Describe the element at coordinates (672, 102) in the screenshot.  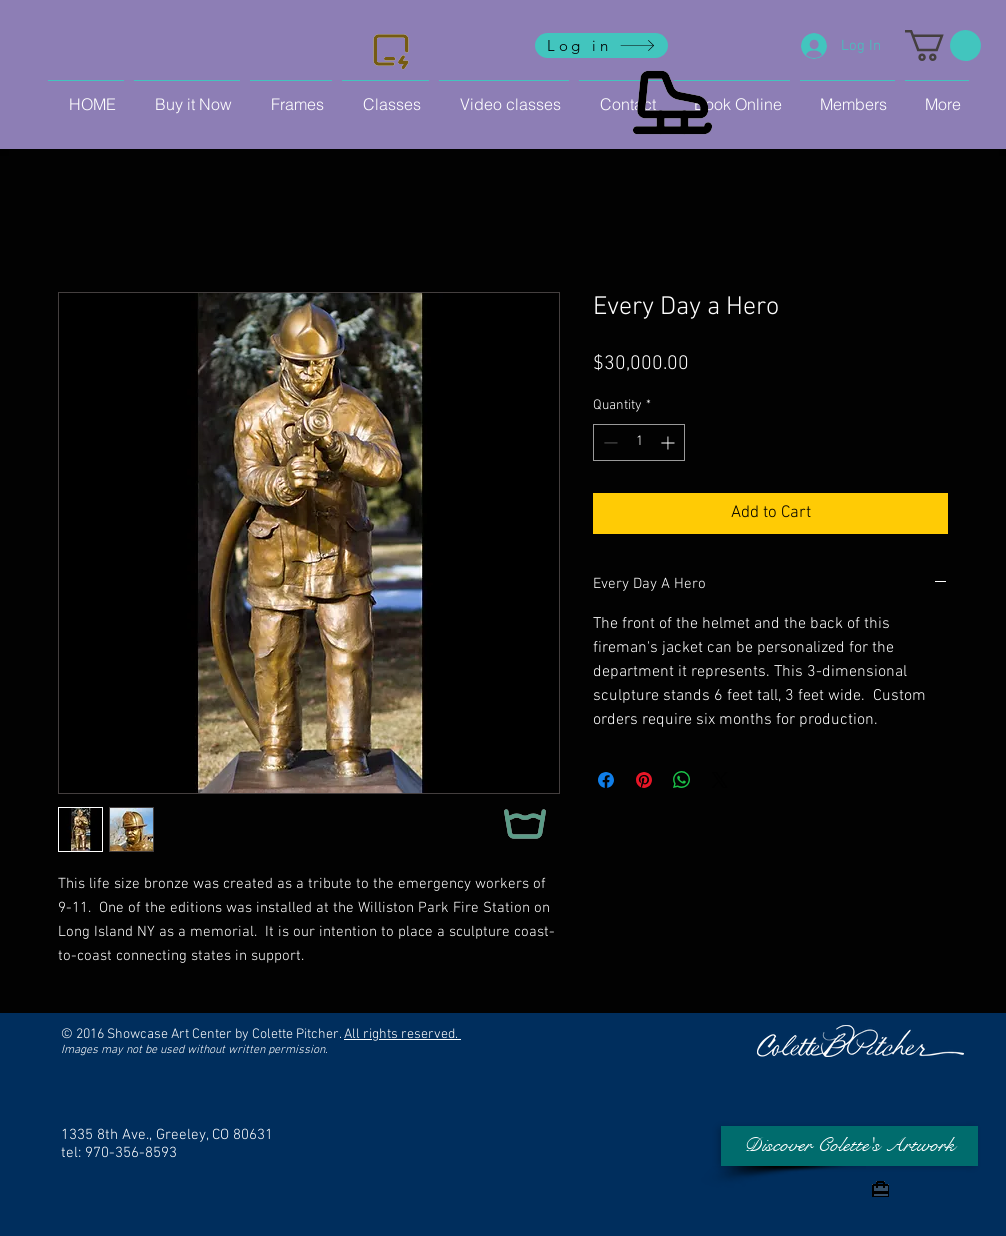
I see `view ice skating activities or rinks` at that location.